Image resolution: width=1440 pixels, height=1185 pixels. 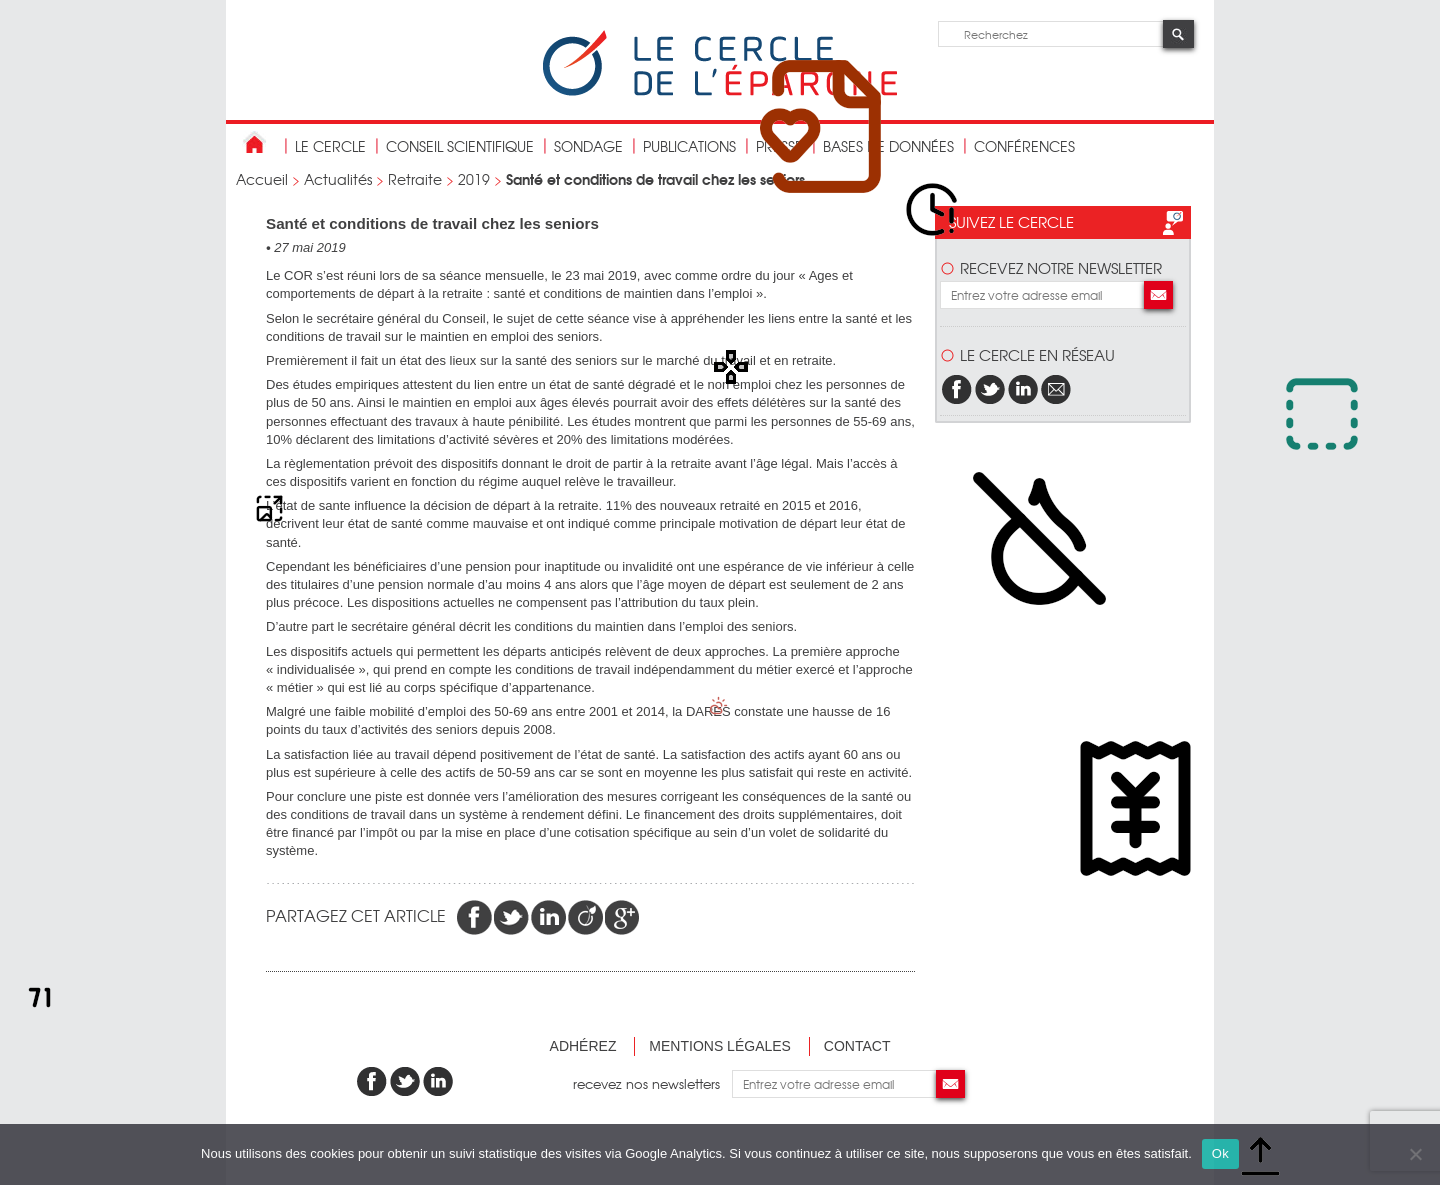 I want to click on add file to favorites, so click(x=826, y=126).